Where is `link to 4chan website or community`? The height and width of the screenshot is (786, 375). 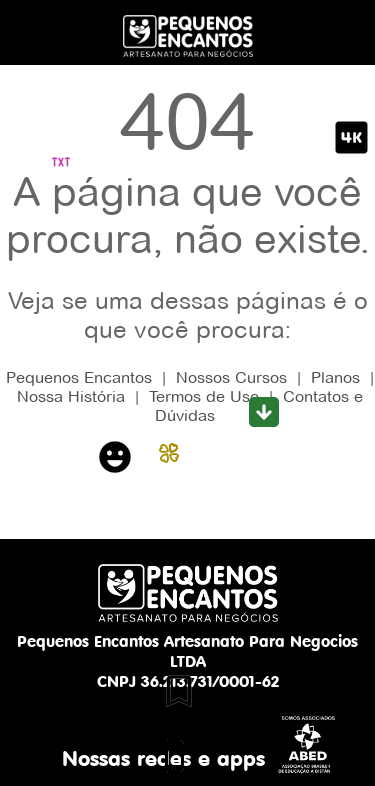 link to 4chan website or community is located at coordinates (169, 453).